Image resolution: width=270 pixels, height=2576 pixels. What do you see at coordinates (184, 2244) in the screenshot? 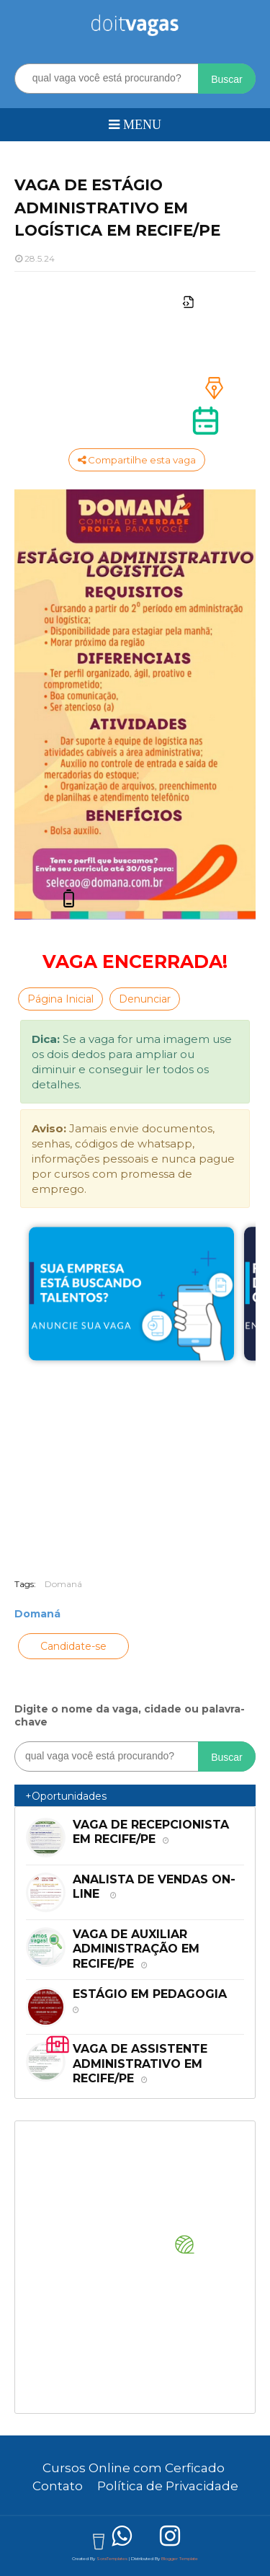
I see `access knitting or crochet projects` at bounding box center [184, 2244].